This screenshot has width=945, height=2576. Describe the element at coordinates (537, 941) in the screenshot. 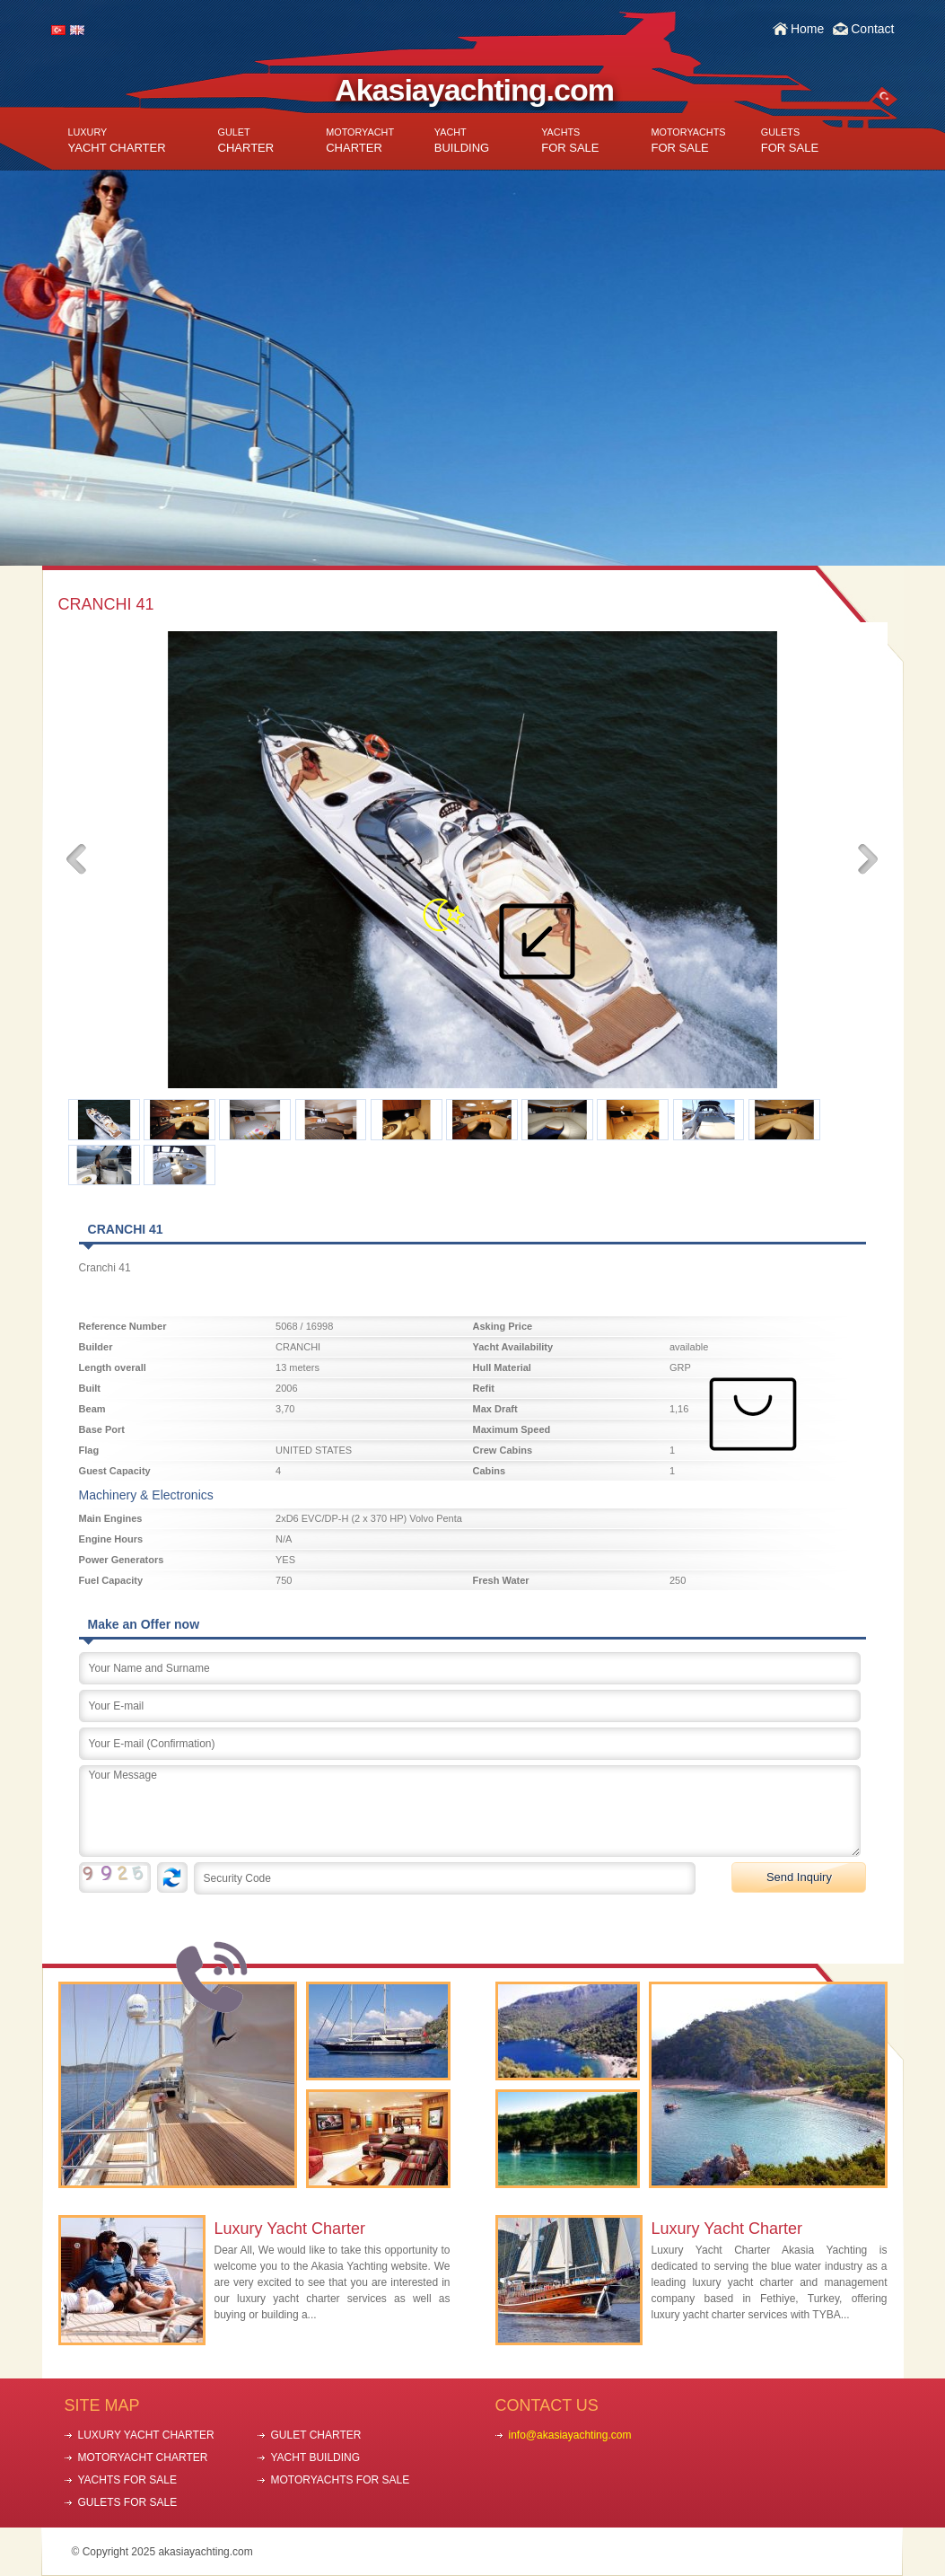

I see `move content to bottom-left corner` at that location.